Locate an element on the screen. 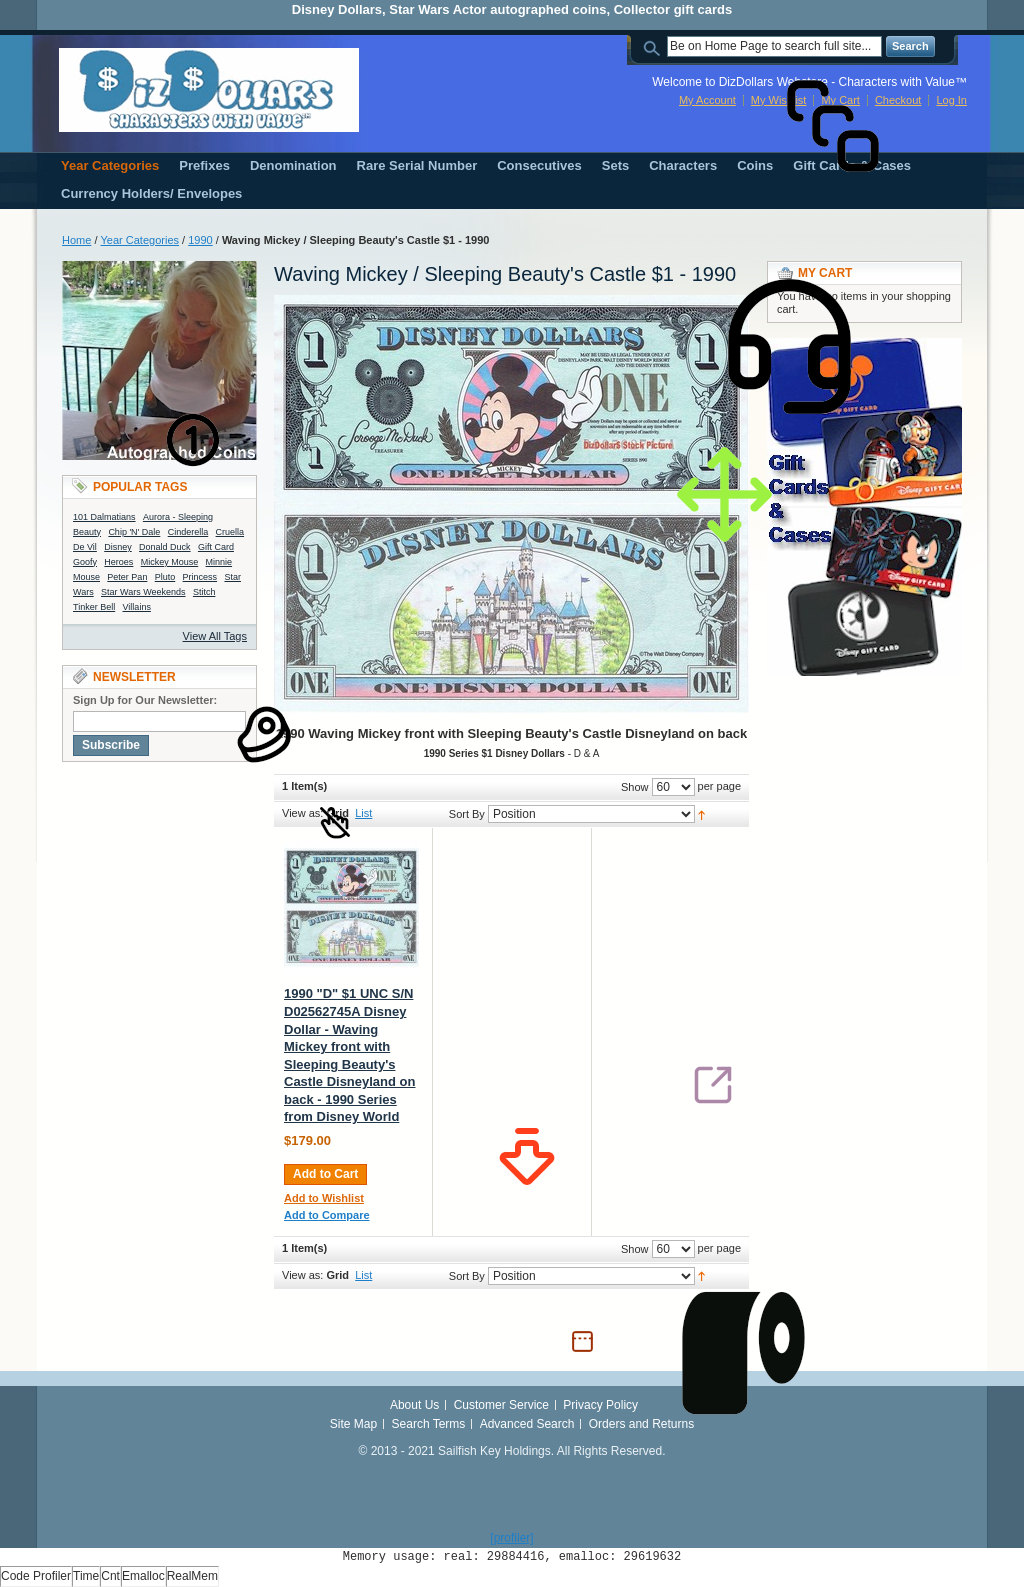  filter recipes by beef or red meat is located at coordinates (265, 734).